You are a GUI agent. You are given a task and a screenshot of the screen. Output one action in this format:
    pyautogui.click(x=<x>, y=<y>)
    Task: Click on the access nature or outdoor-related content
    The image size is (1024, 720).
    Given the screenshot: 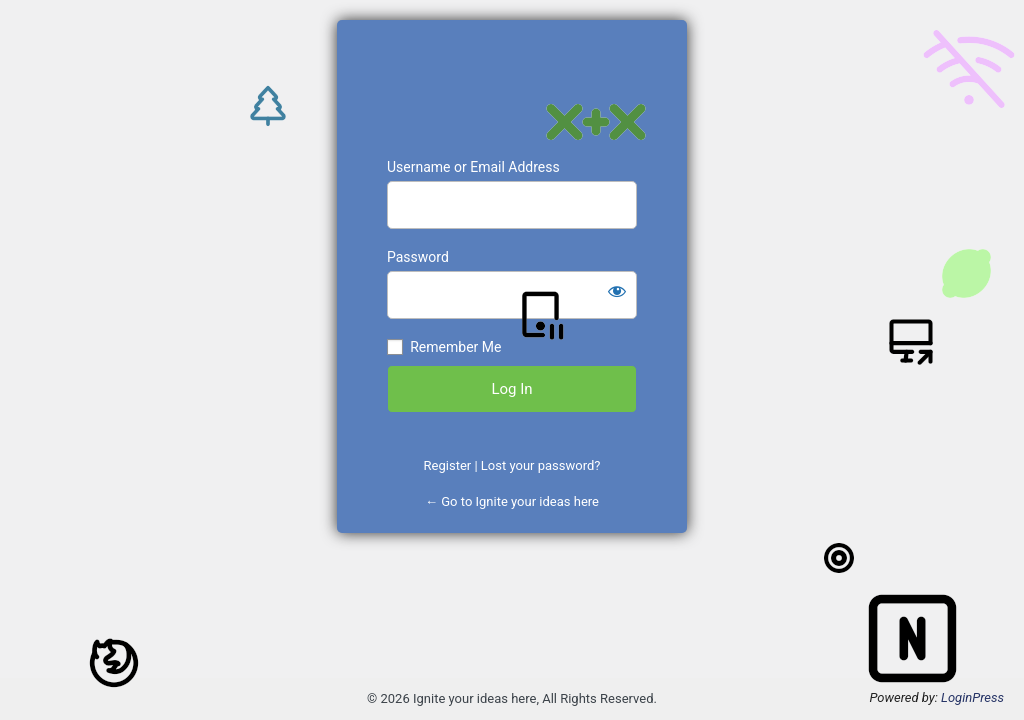 What is the action you would take?
    pyautogui.click(x=268, y=105)
    